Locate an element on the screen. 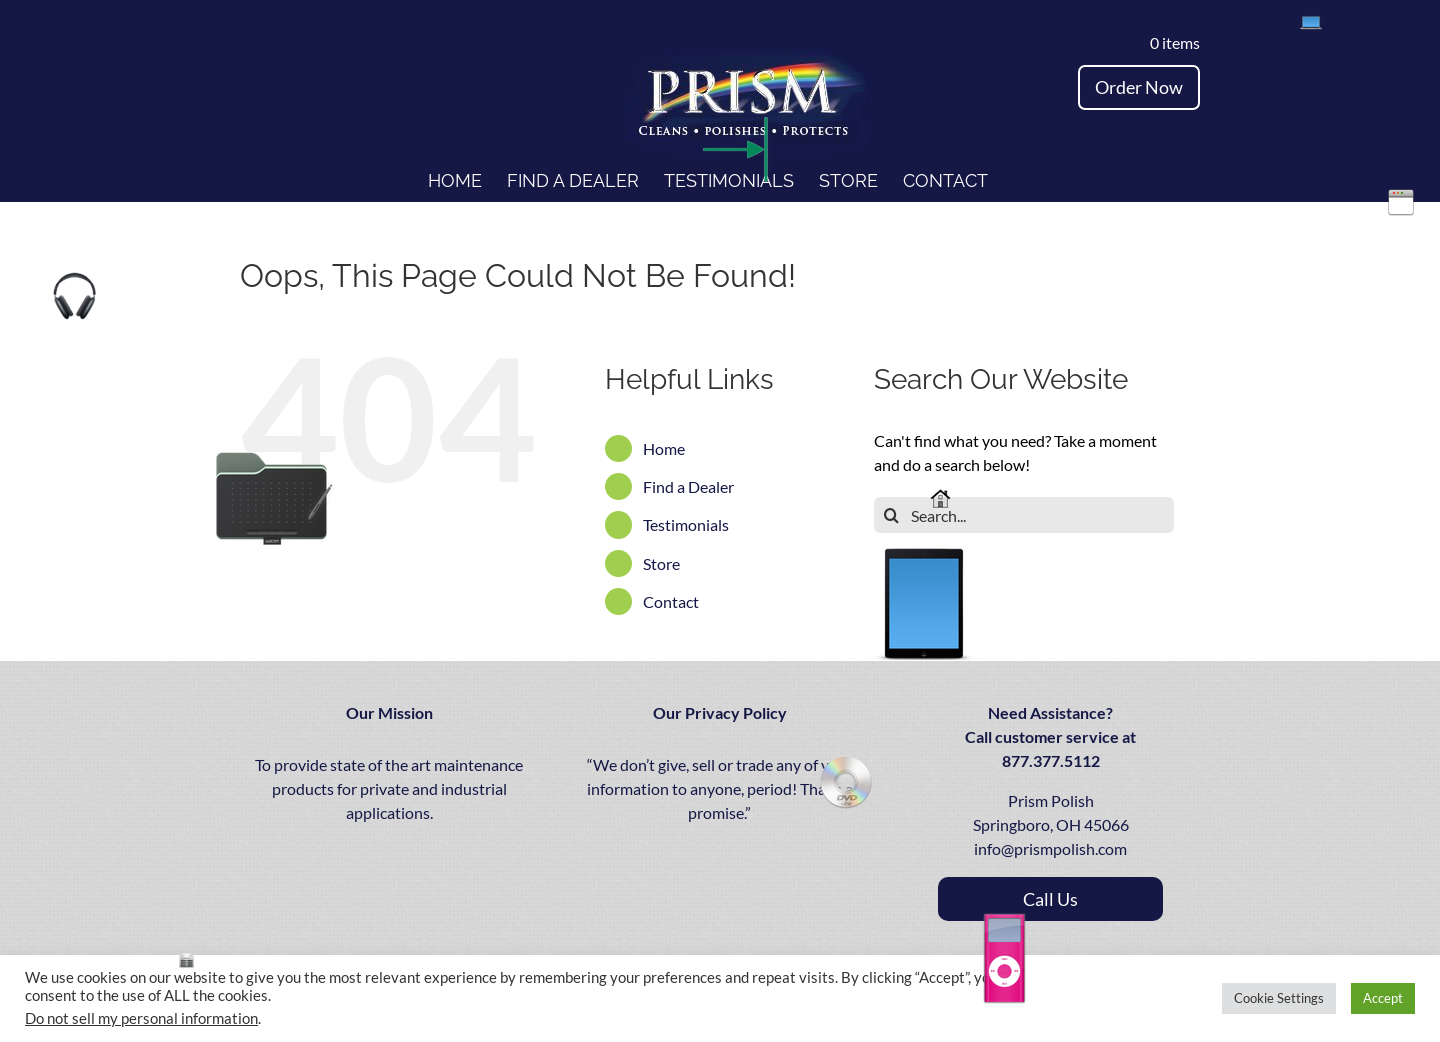 Image resolution: width=1440 pixels, height=1042 pixels. iPad Air device in connected devices list is located at coordinates (924, 603).